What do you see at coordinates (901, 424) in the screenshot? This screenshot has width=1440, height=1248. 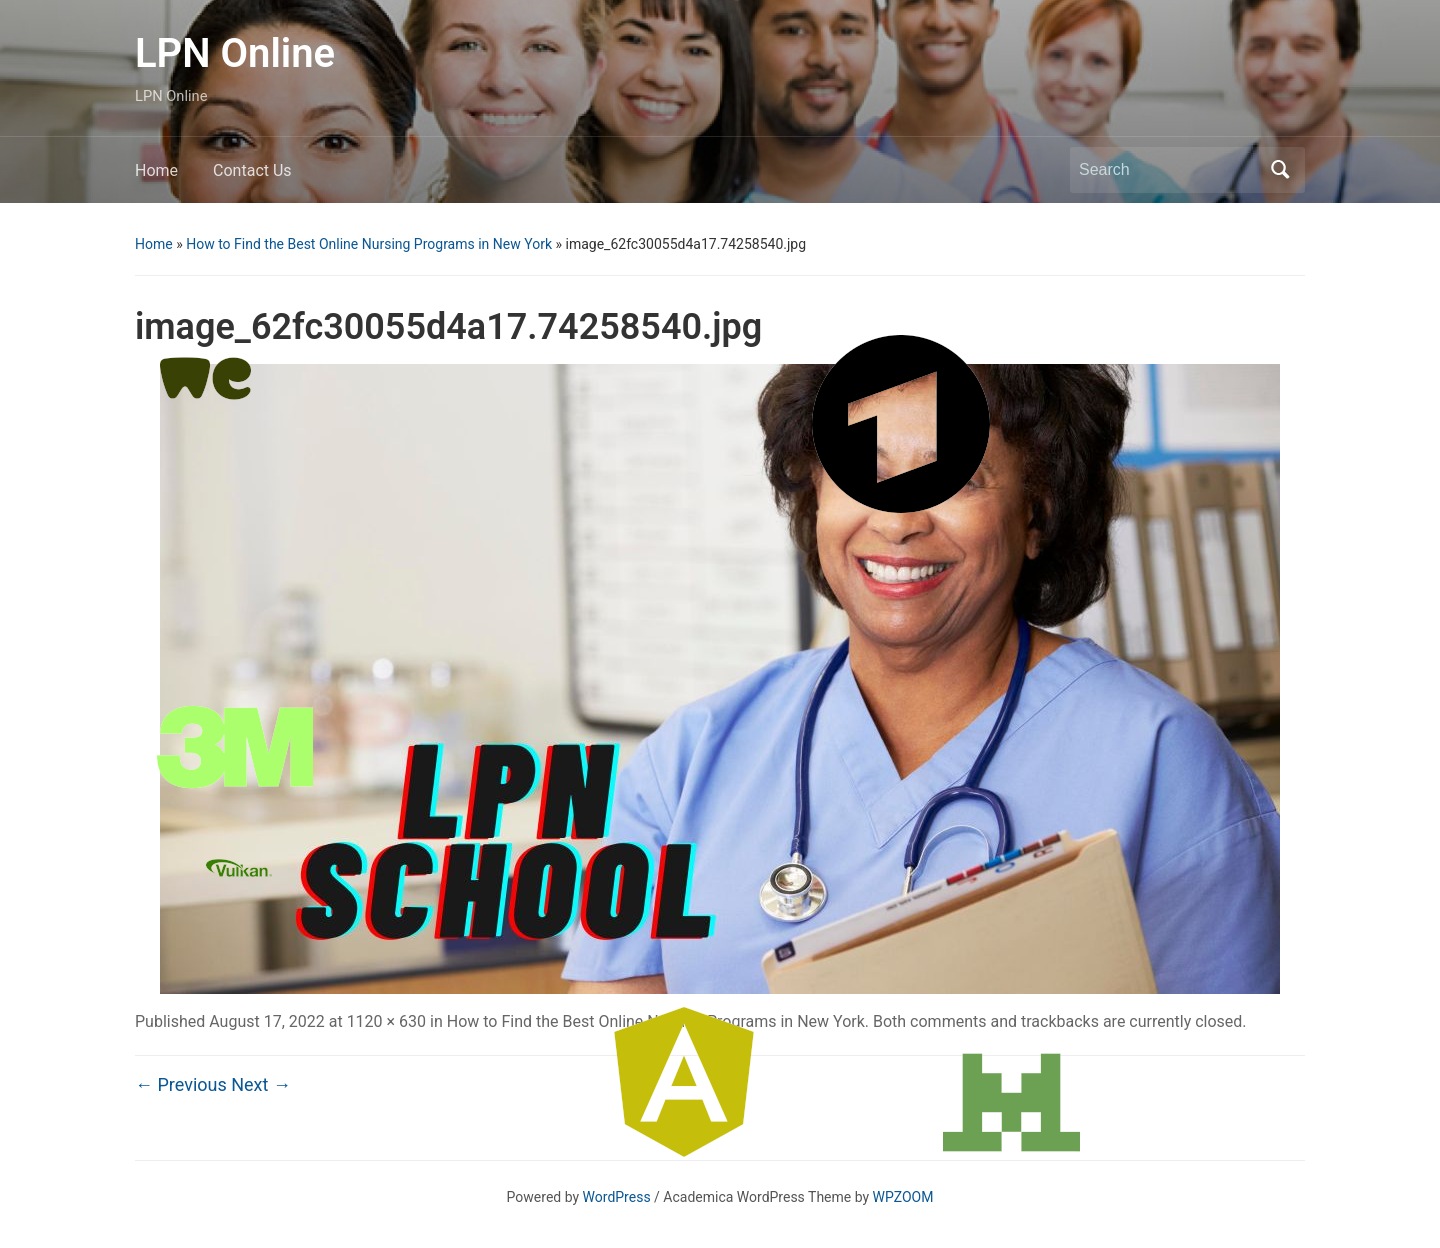 I see `das erste german television network logo` at bounding box center [901, 424].